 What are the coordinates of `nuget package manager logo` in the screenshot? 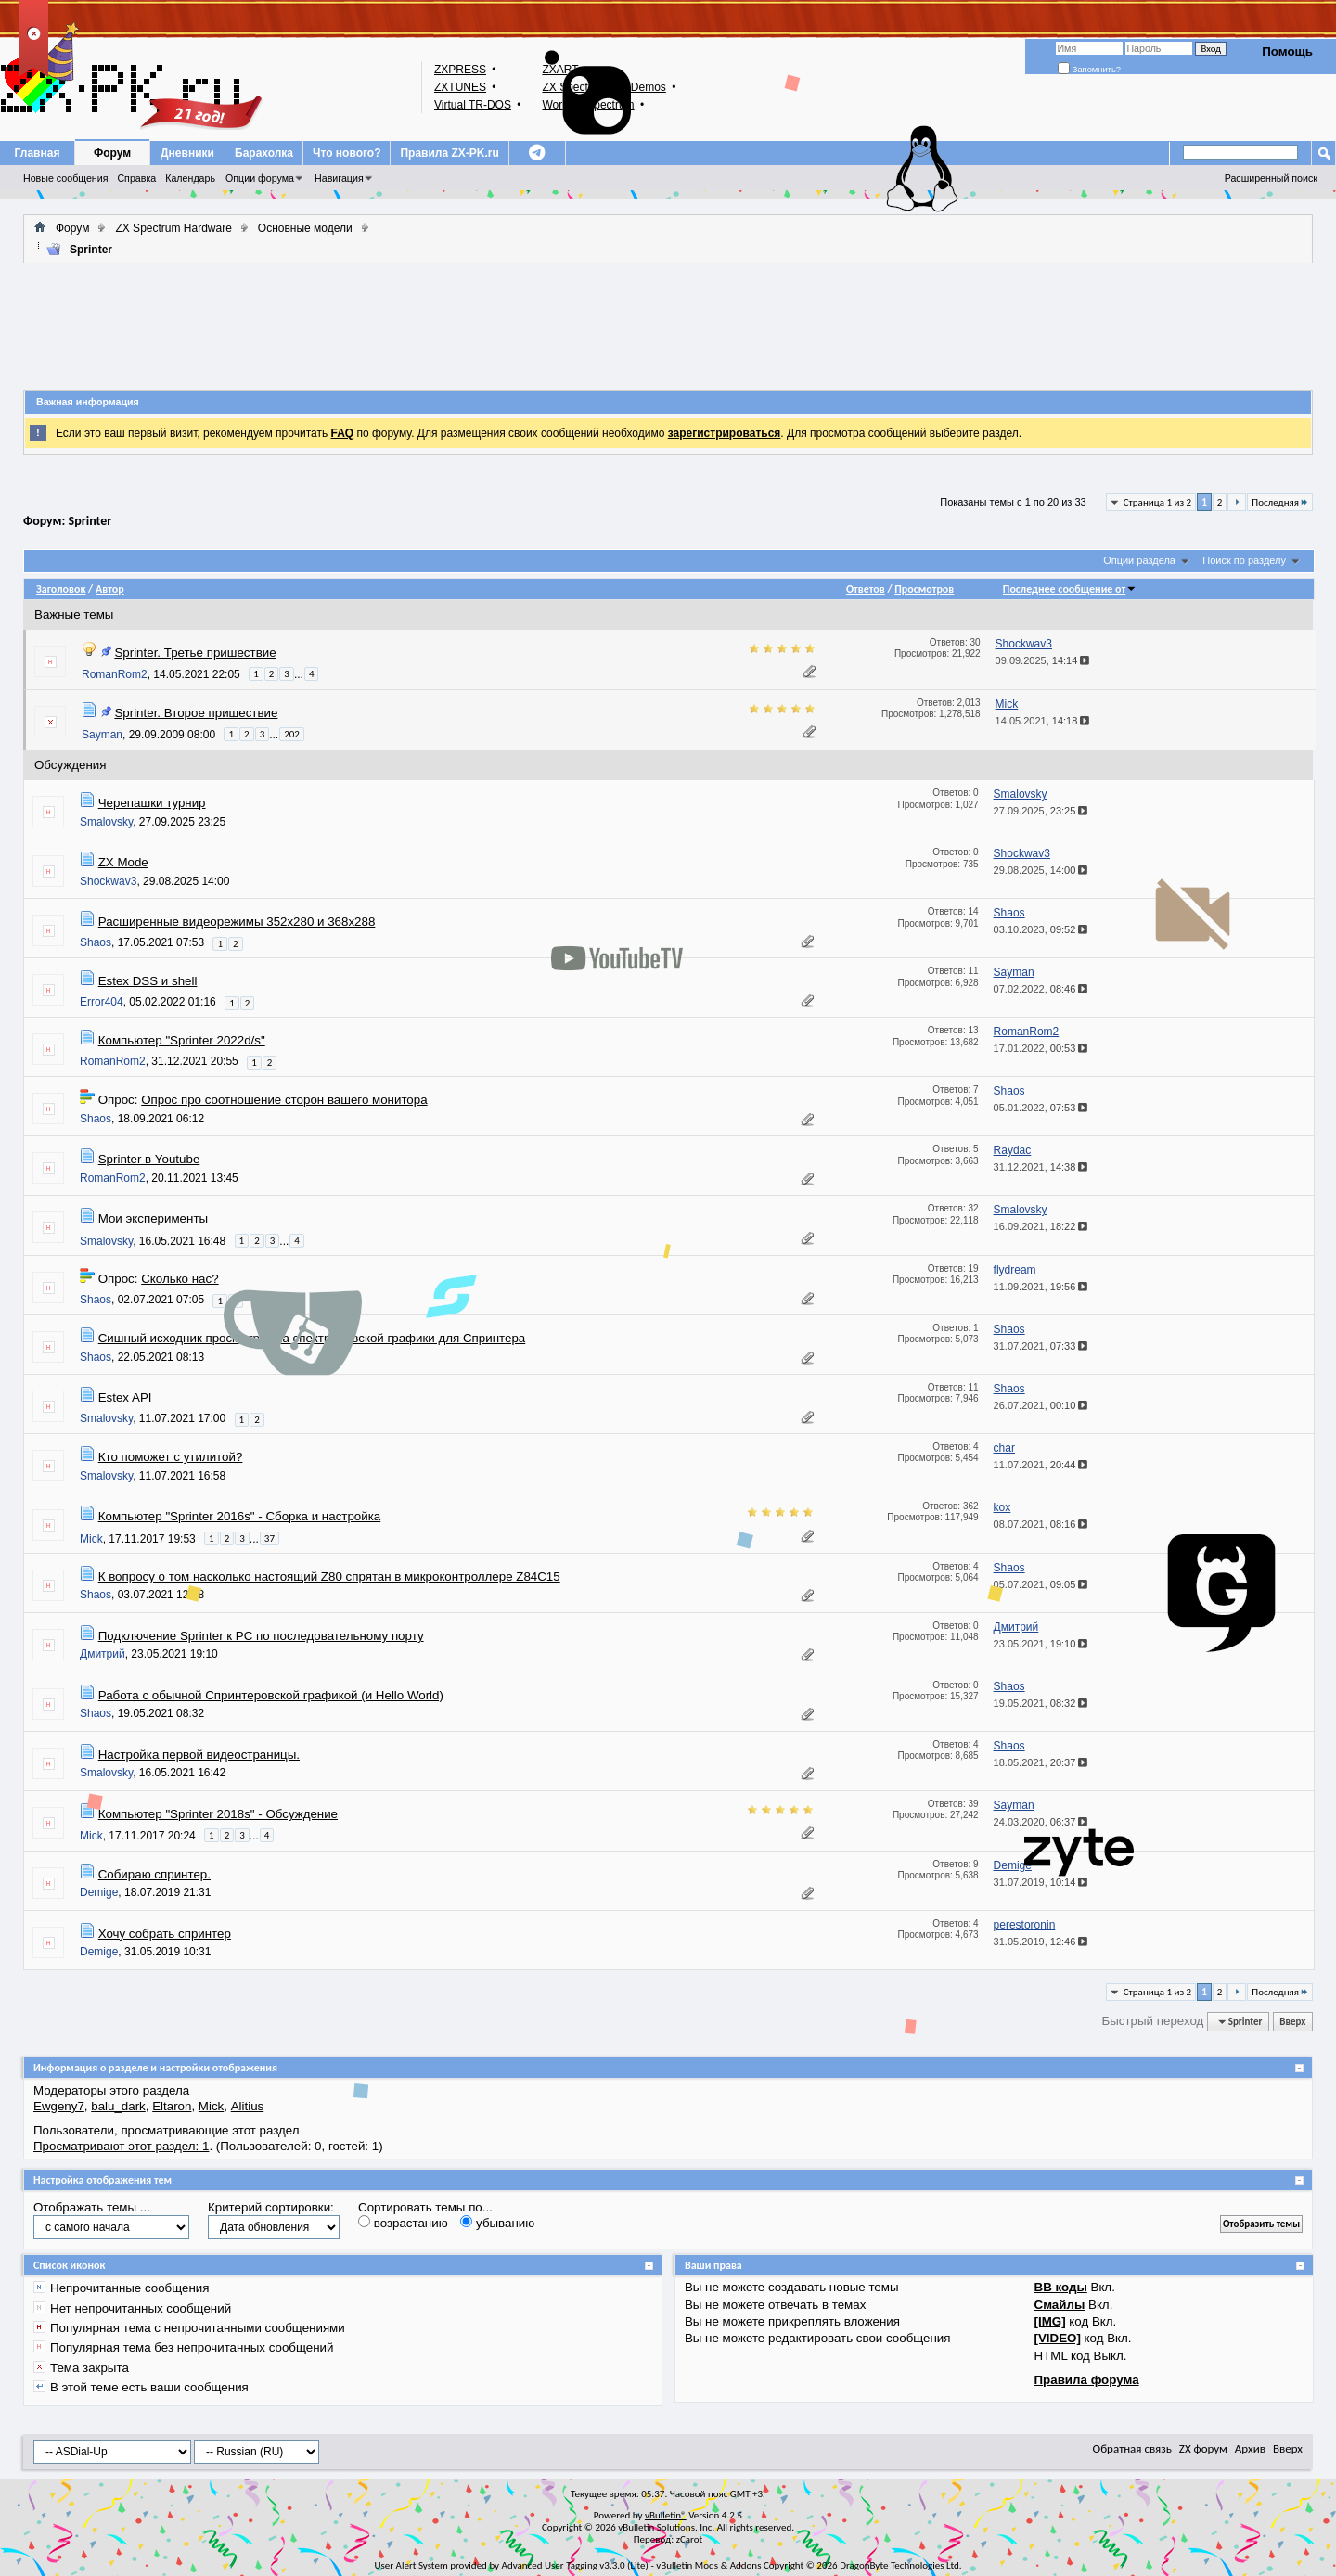 It's located at (587, 92).